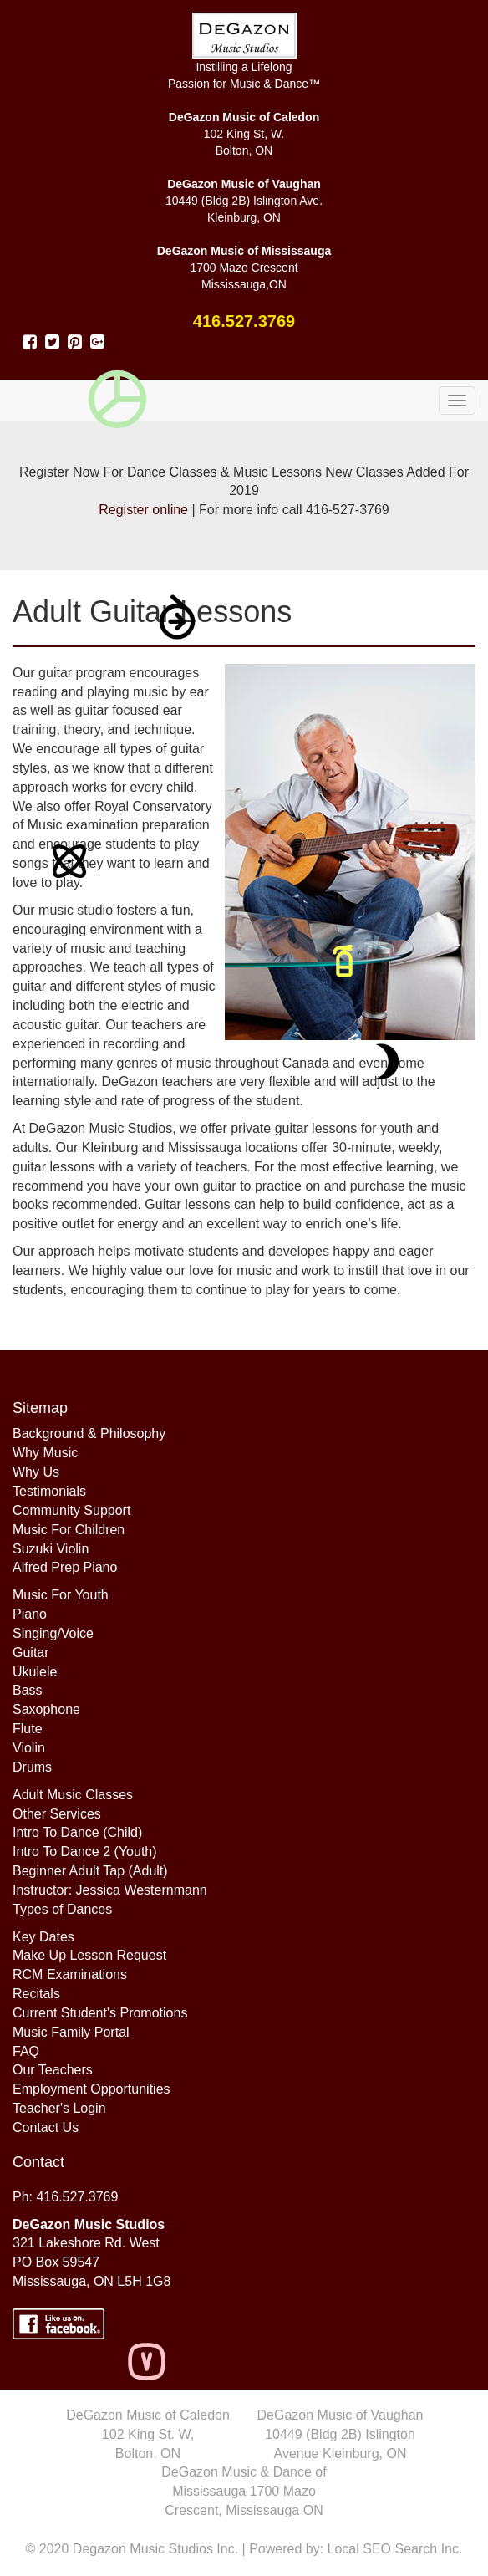 The width and height of the screenshot is (488, 2576). Describe the element at coordinates (117, 399) in the screenshot. I see `view pie chart analytics` at that location.